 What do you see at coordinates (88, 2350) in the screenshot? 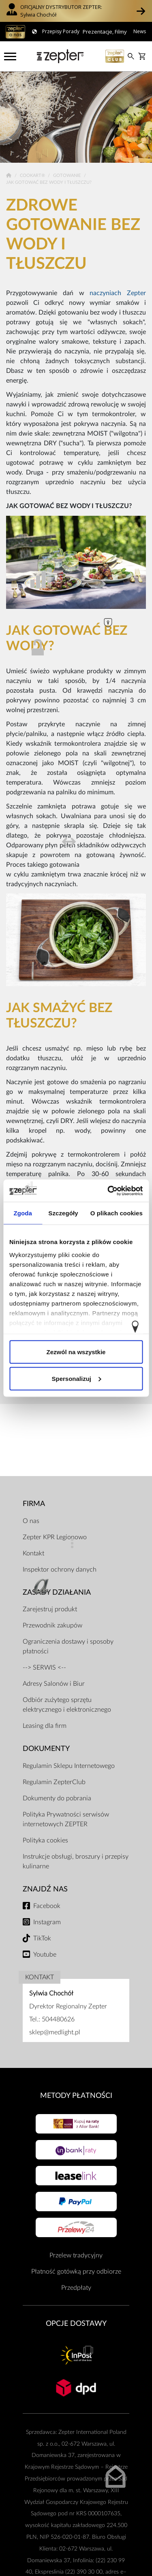
I see `access multitasking or window management settings` at bounding box center [88, 2350].